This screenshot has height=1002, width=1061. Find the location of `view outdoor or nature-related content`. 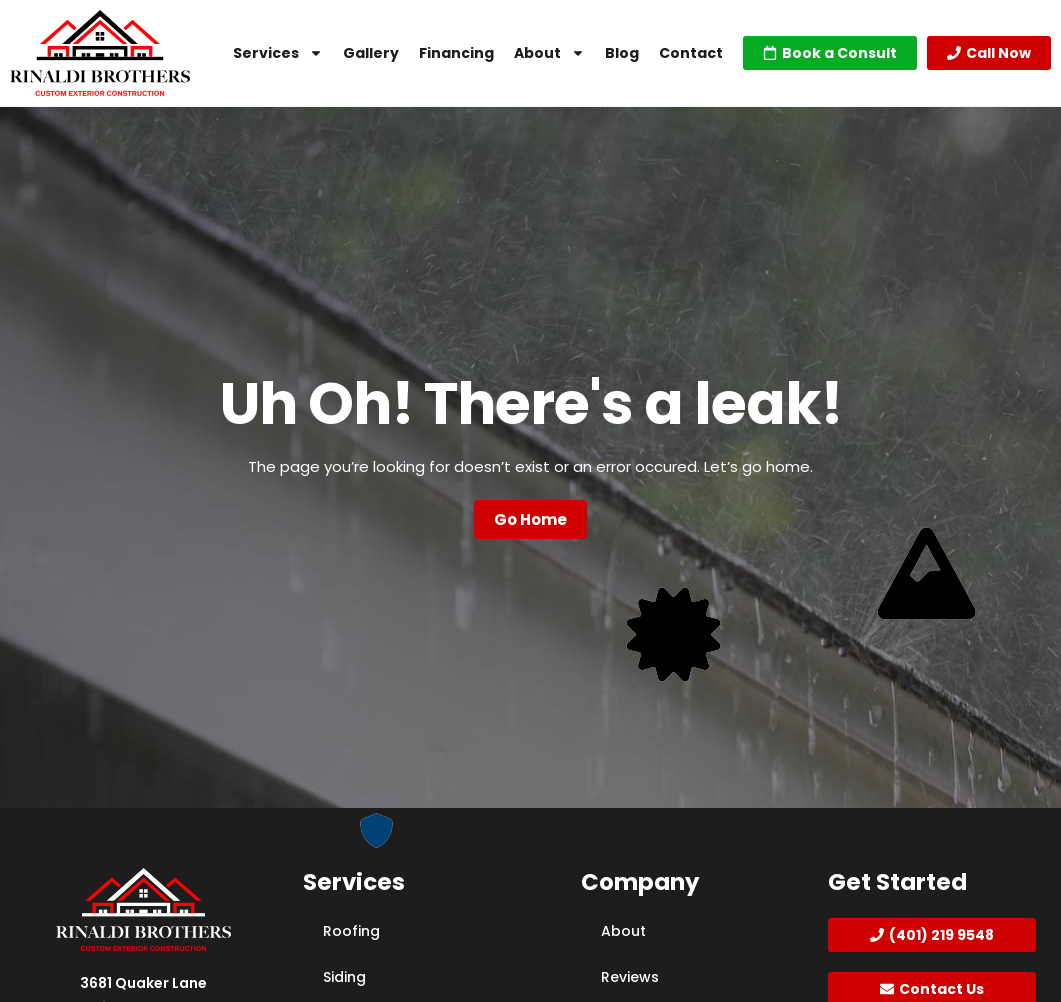

view outdoor or nature-related content is located at coordinates (926, 576).